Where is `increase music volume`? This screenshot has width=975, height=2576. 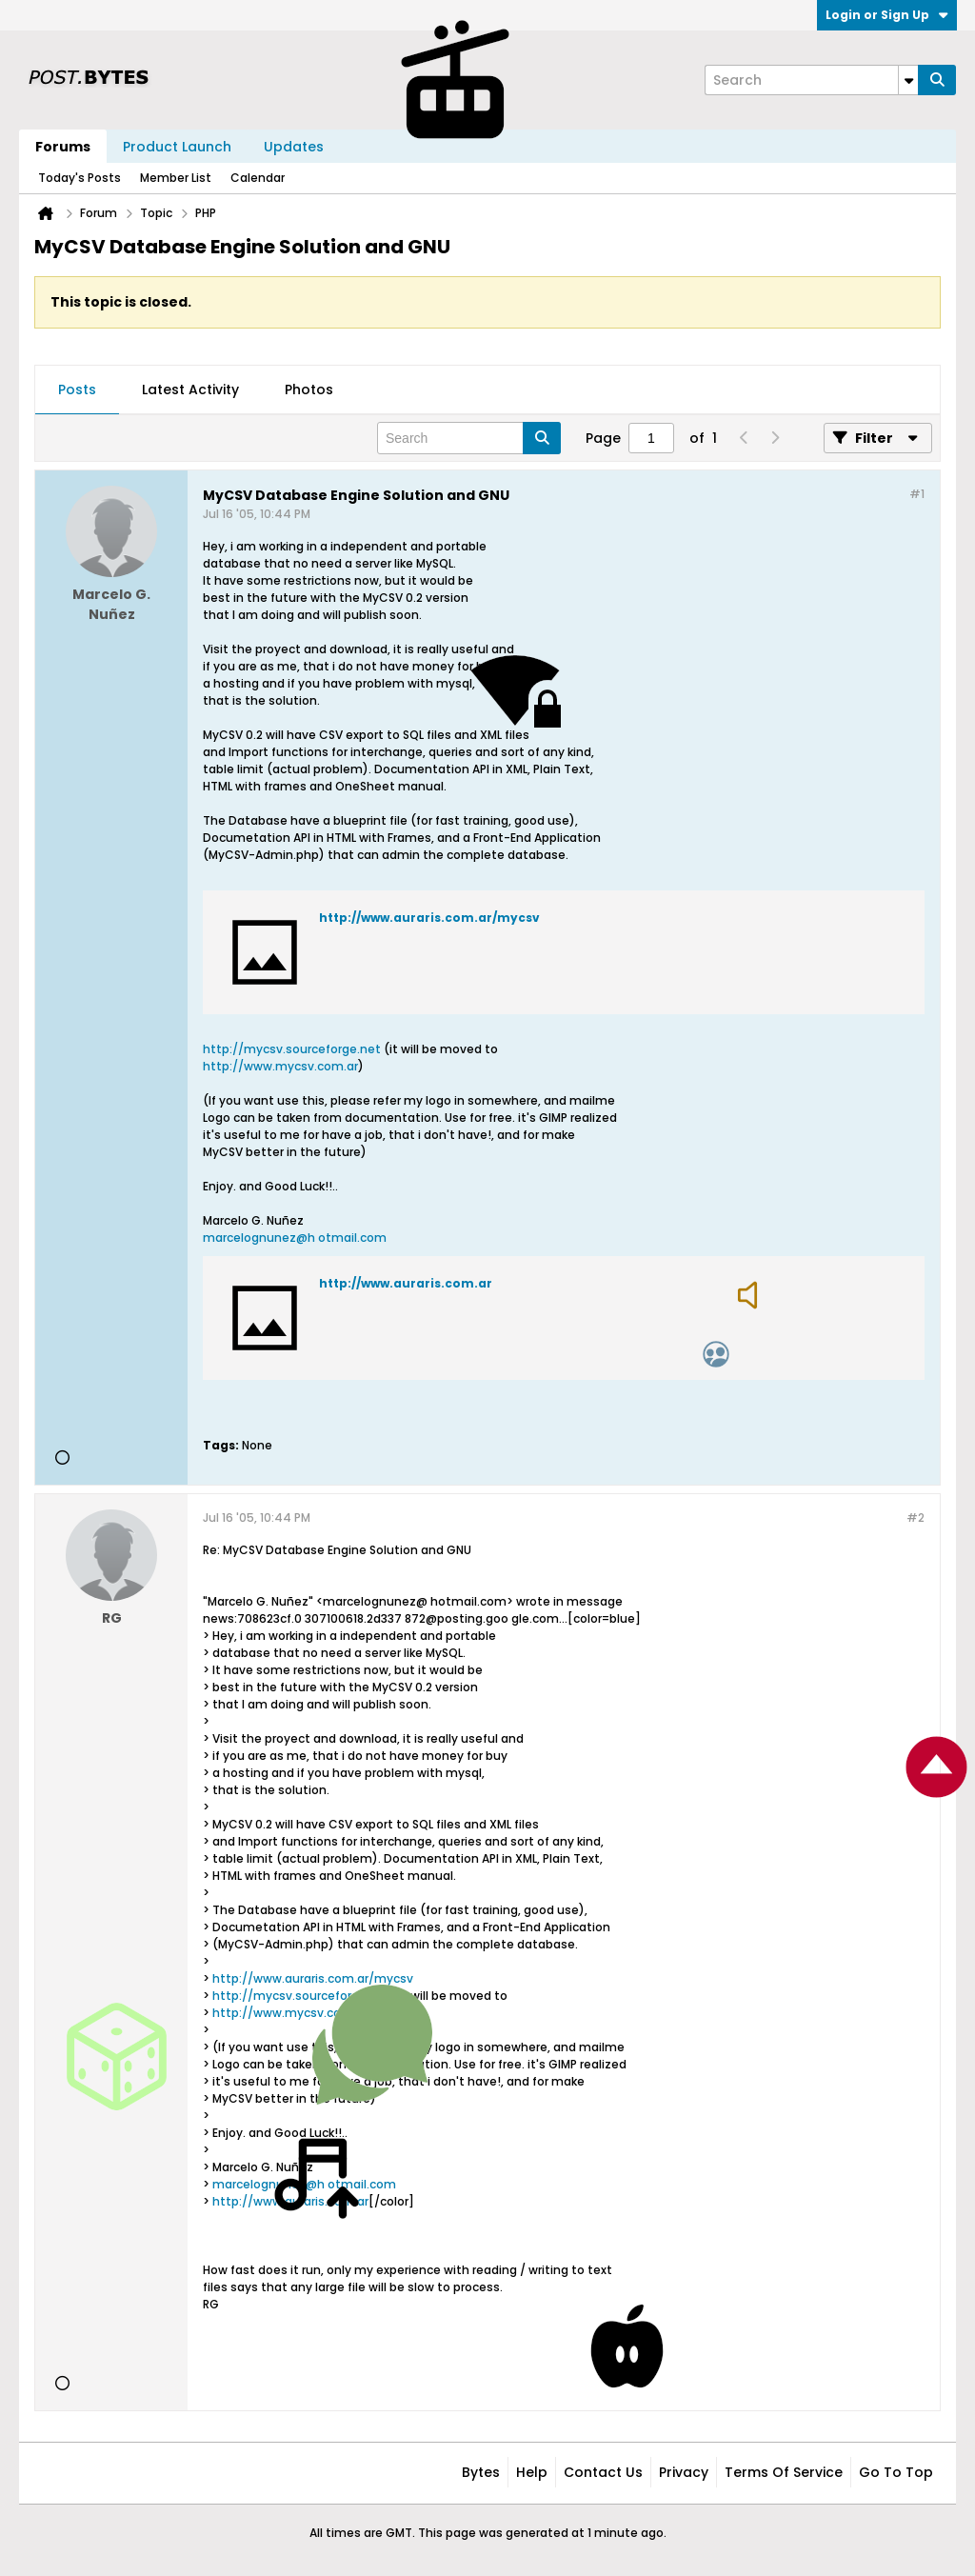 increase music volume is located at coordinates (314, 2174).